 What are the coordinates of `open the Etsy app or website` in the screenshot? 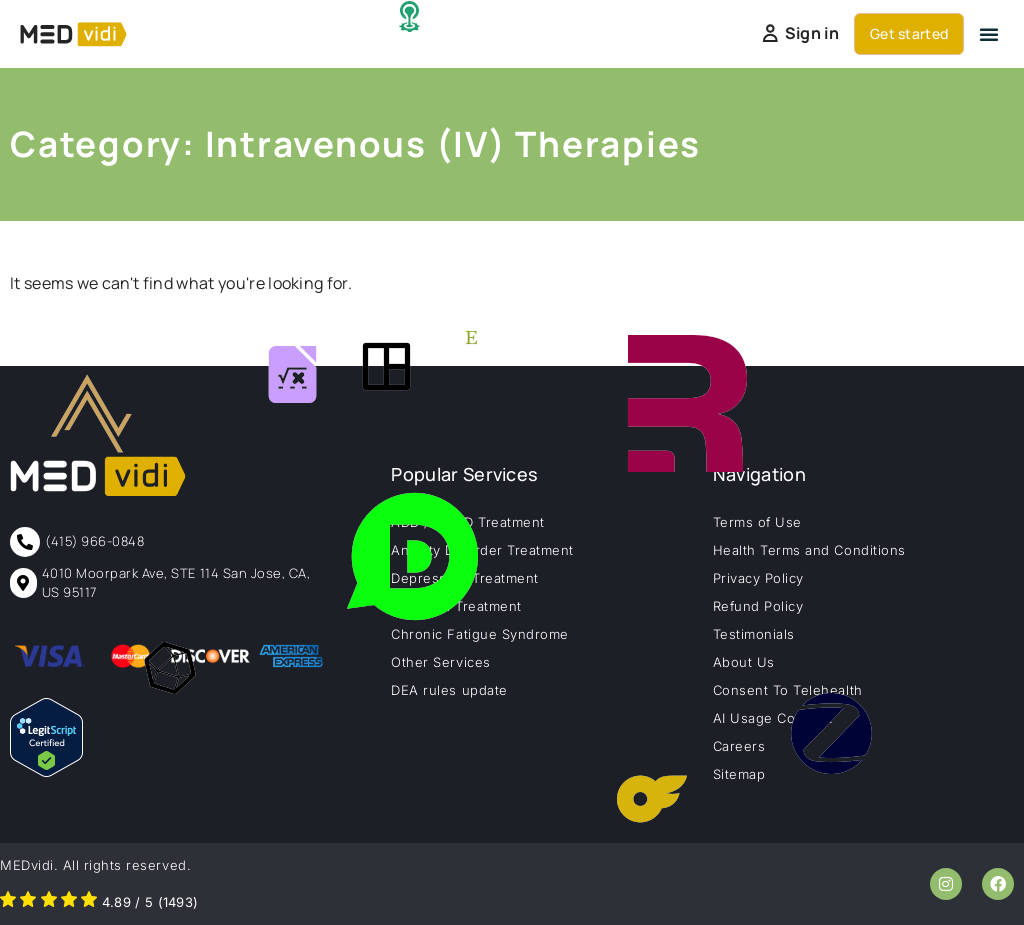 It's located at (471, 337).